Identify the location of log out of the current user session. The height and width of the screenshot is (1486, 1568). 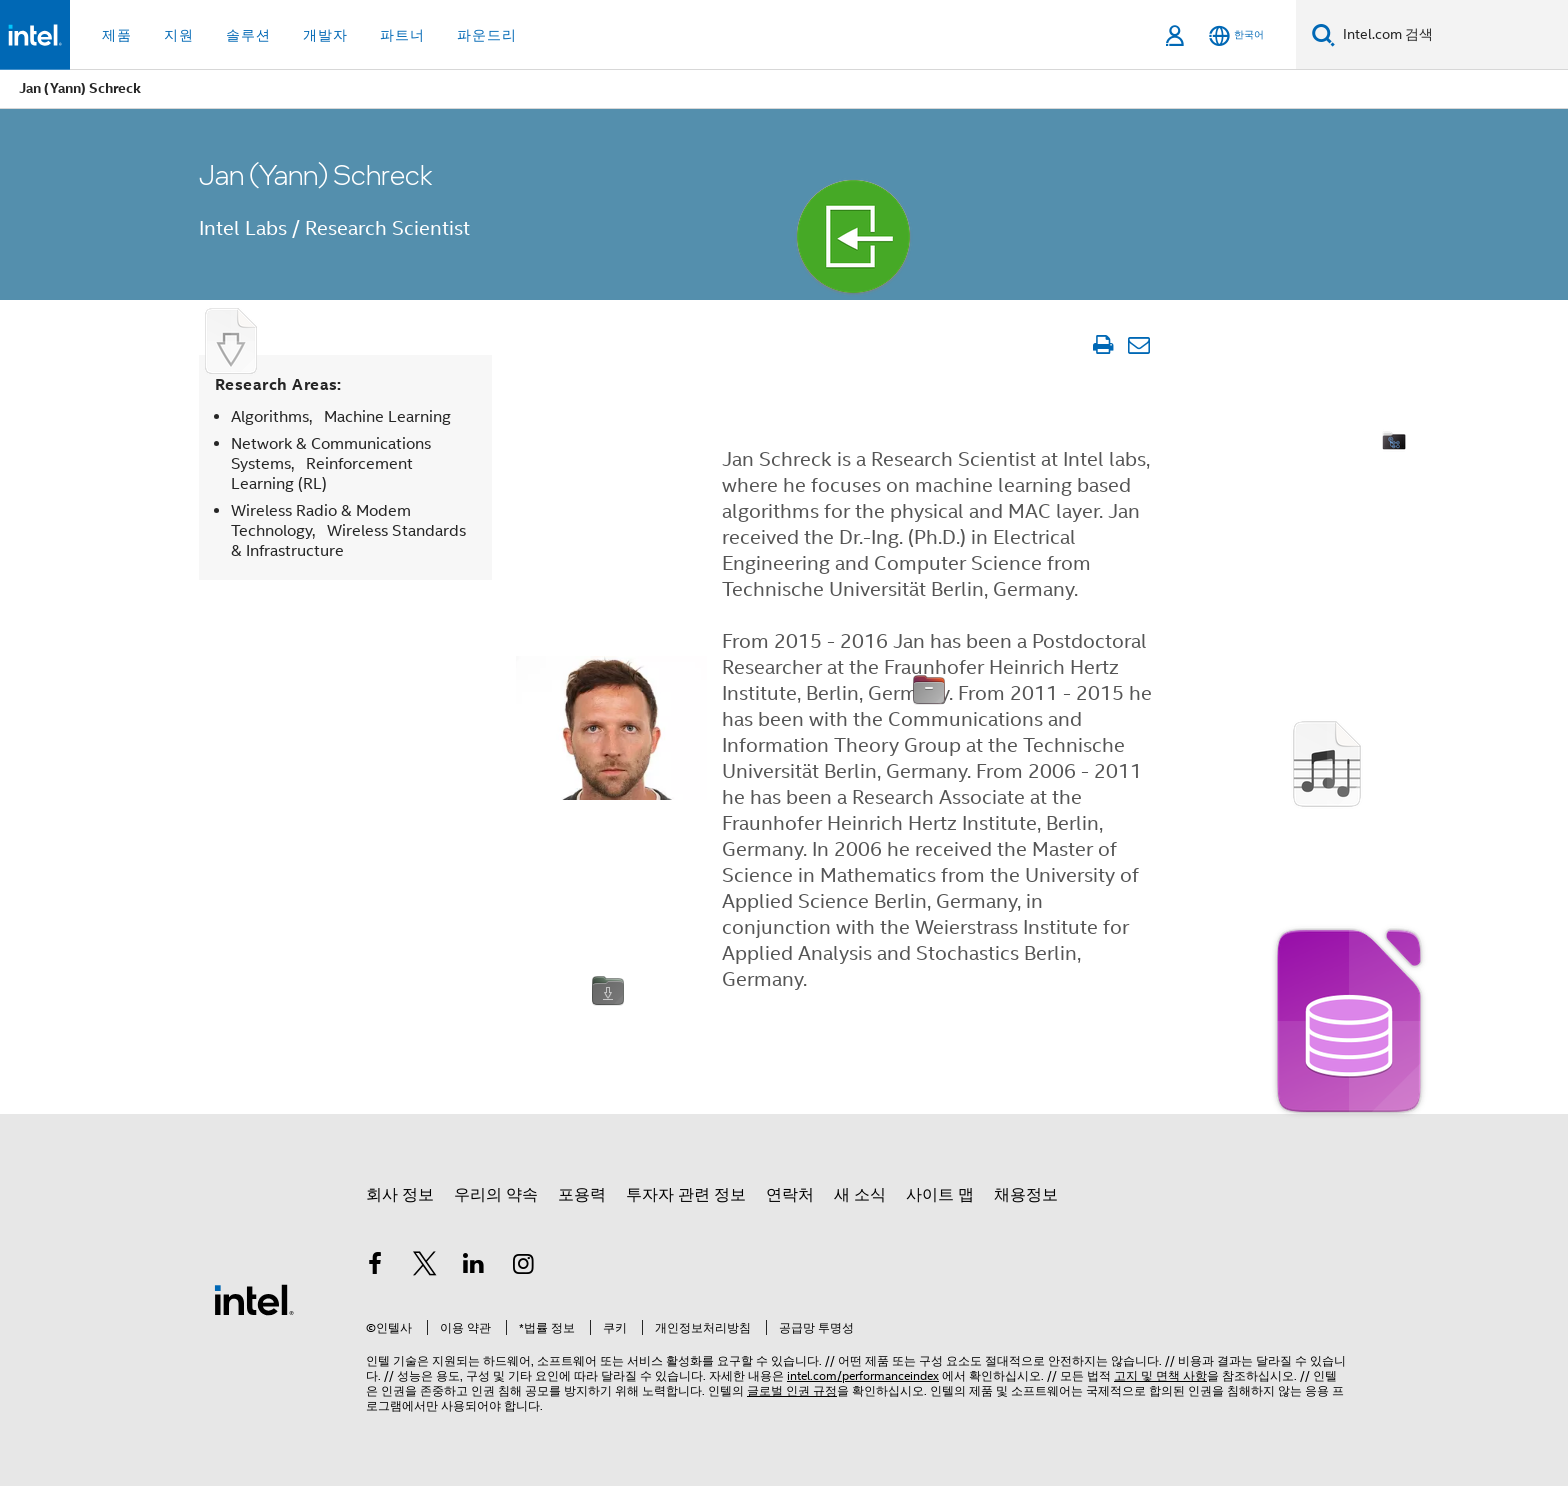
(853, 236).